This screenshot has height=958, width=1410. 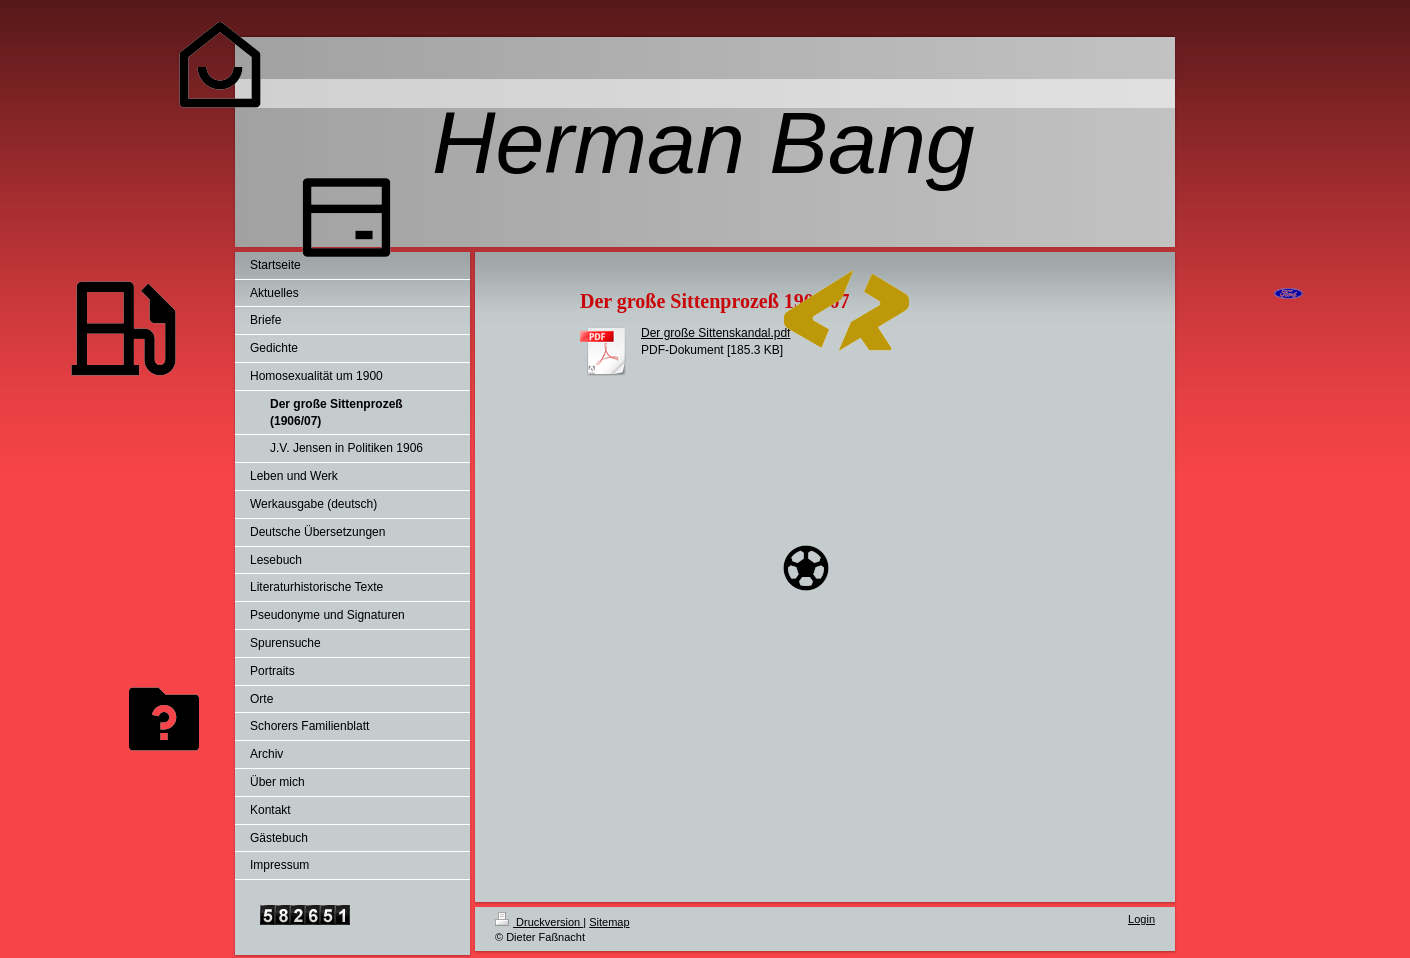 I want to click on Ford brand or dealership app, so click(x=1288, y=293).